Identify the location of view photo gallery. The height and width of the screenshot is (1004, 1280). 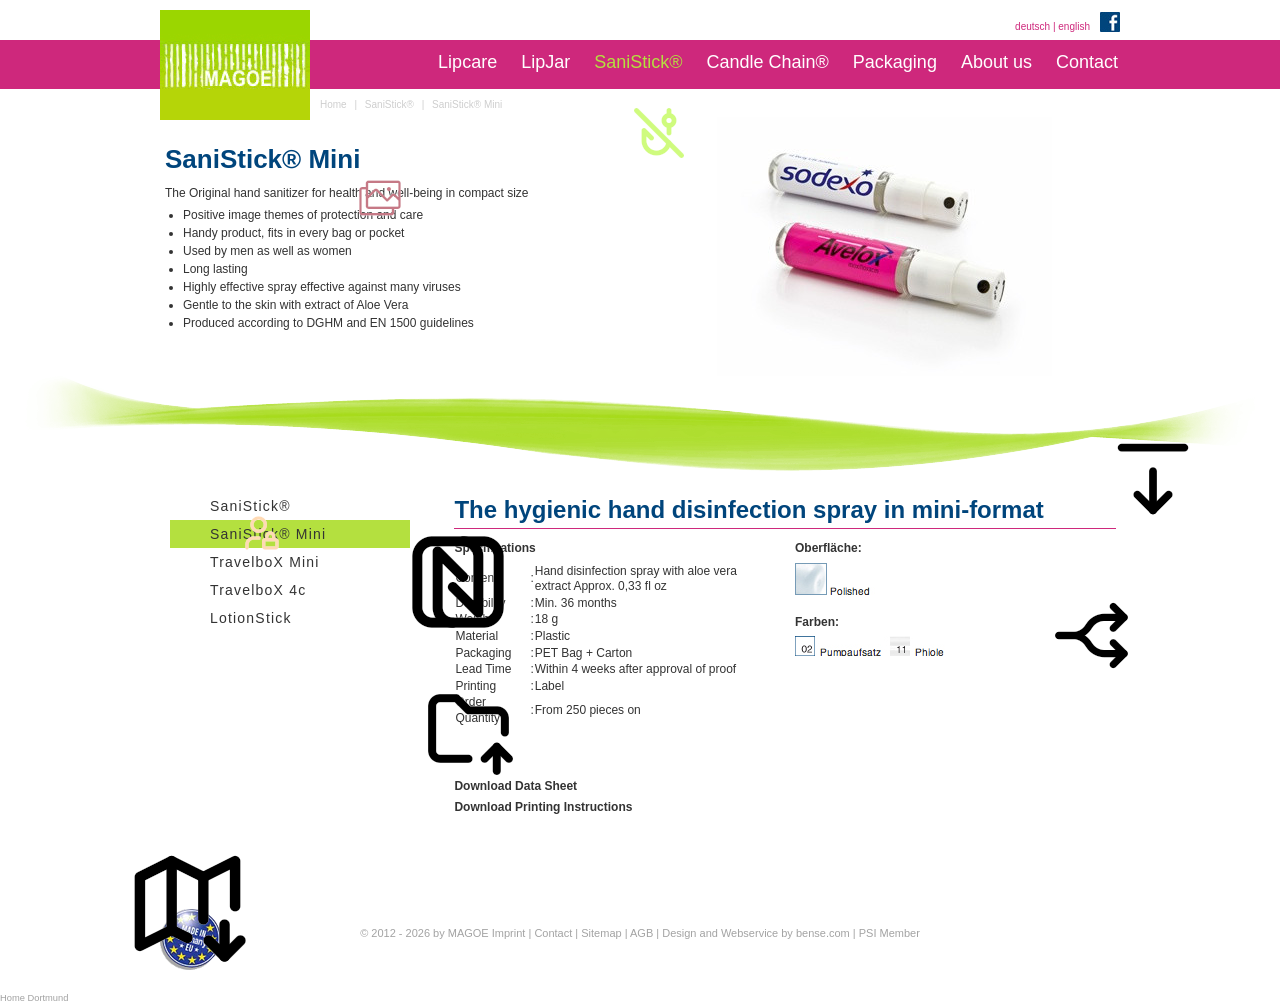
(380, 198).